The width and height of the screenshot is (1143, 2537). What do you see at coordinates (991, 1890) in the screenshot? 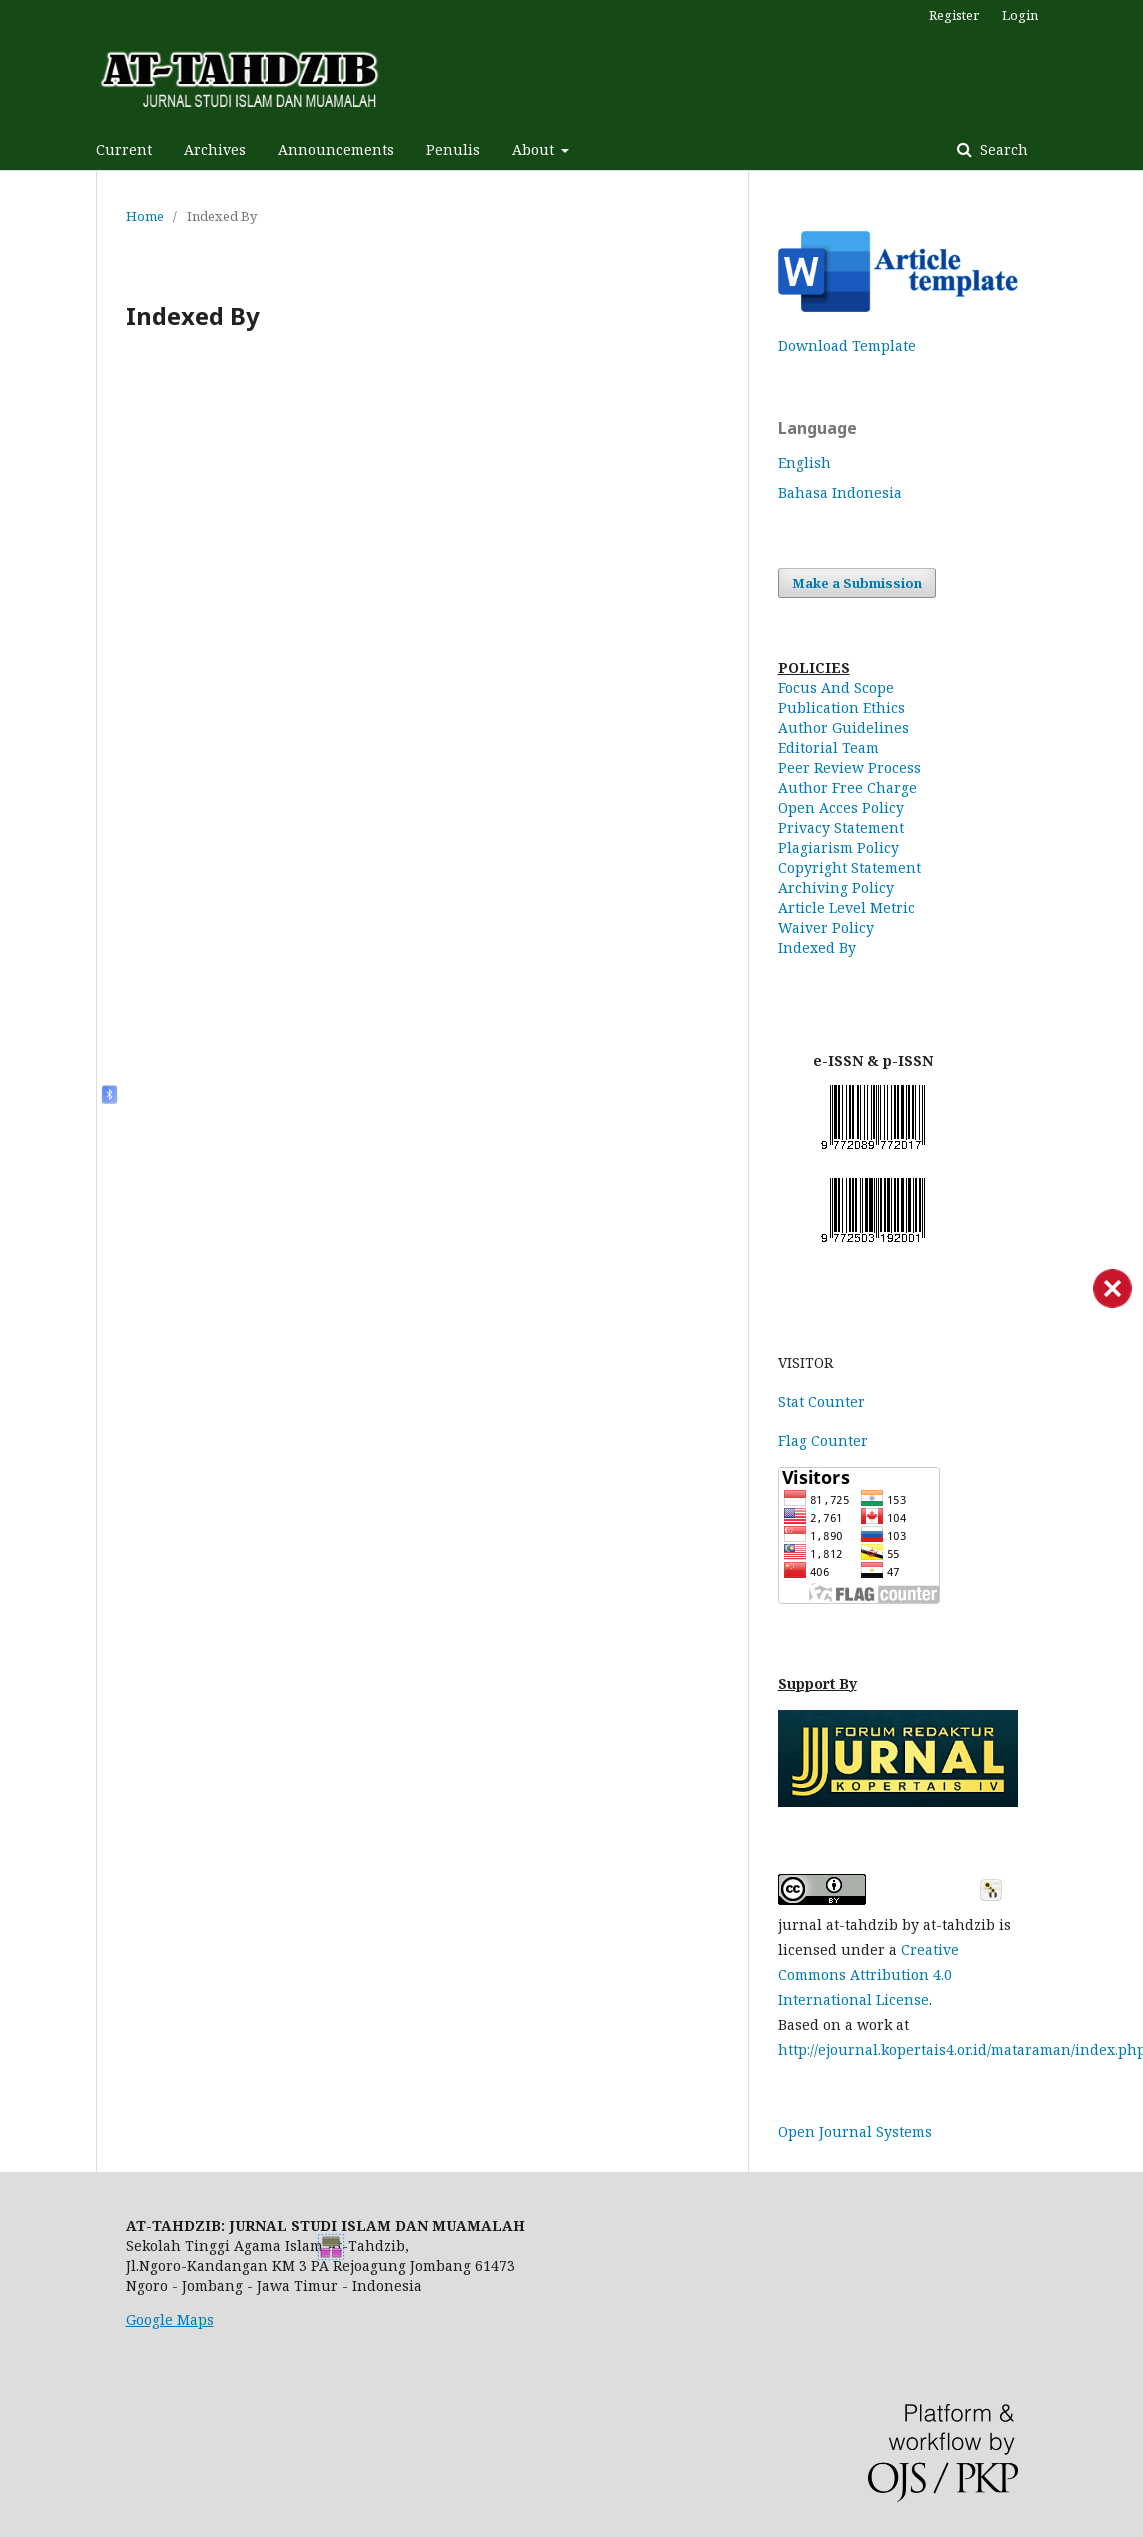
I see `open gnome builder development environment` at bounding box center [991, 1890].